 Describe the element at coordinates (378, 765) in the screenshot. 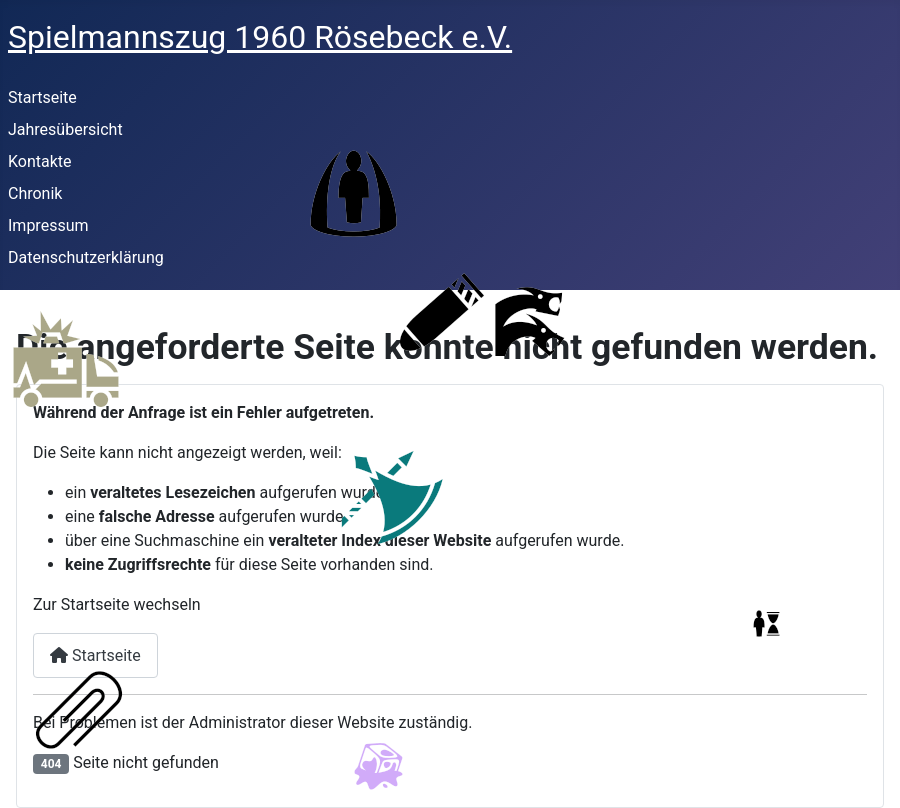

I see `indicates a cooling effect or freeze ability wearing off` at that location.